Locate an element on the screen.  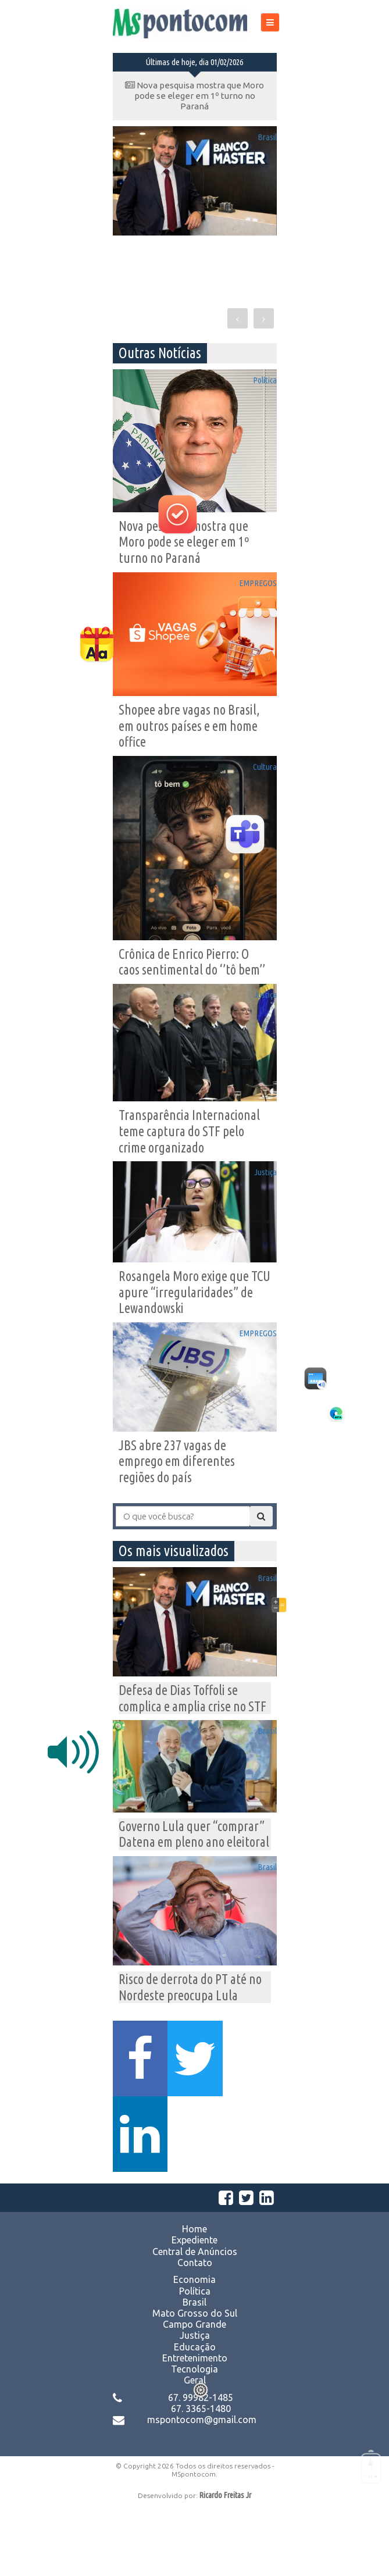
open mpd music player daemon app is located at coordinates (315, 1378).